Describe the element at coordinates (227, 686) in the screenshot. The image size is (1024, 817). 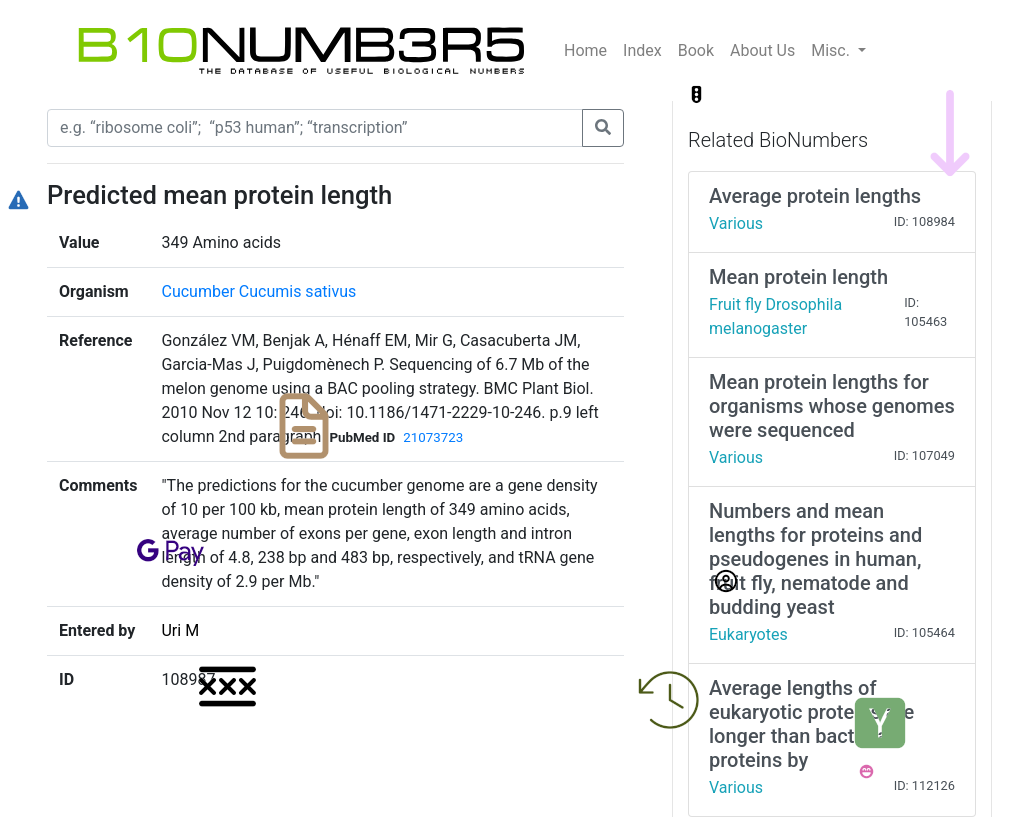
I see `delete multiple selected items` at that location.